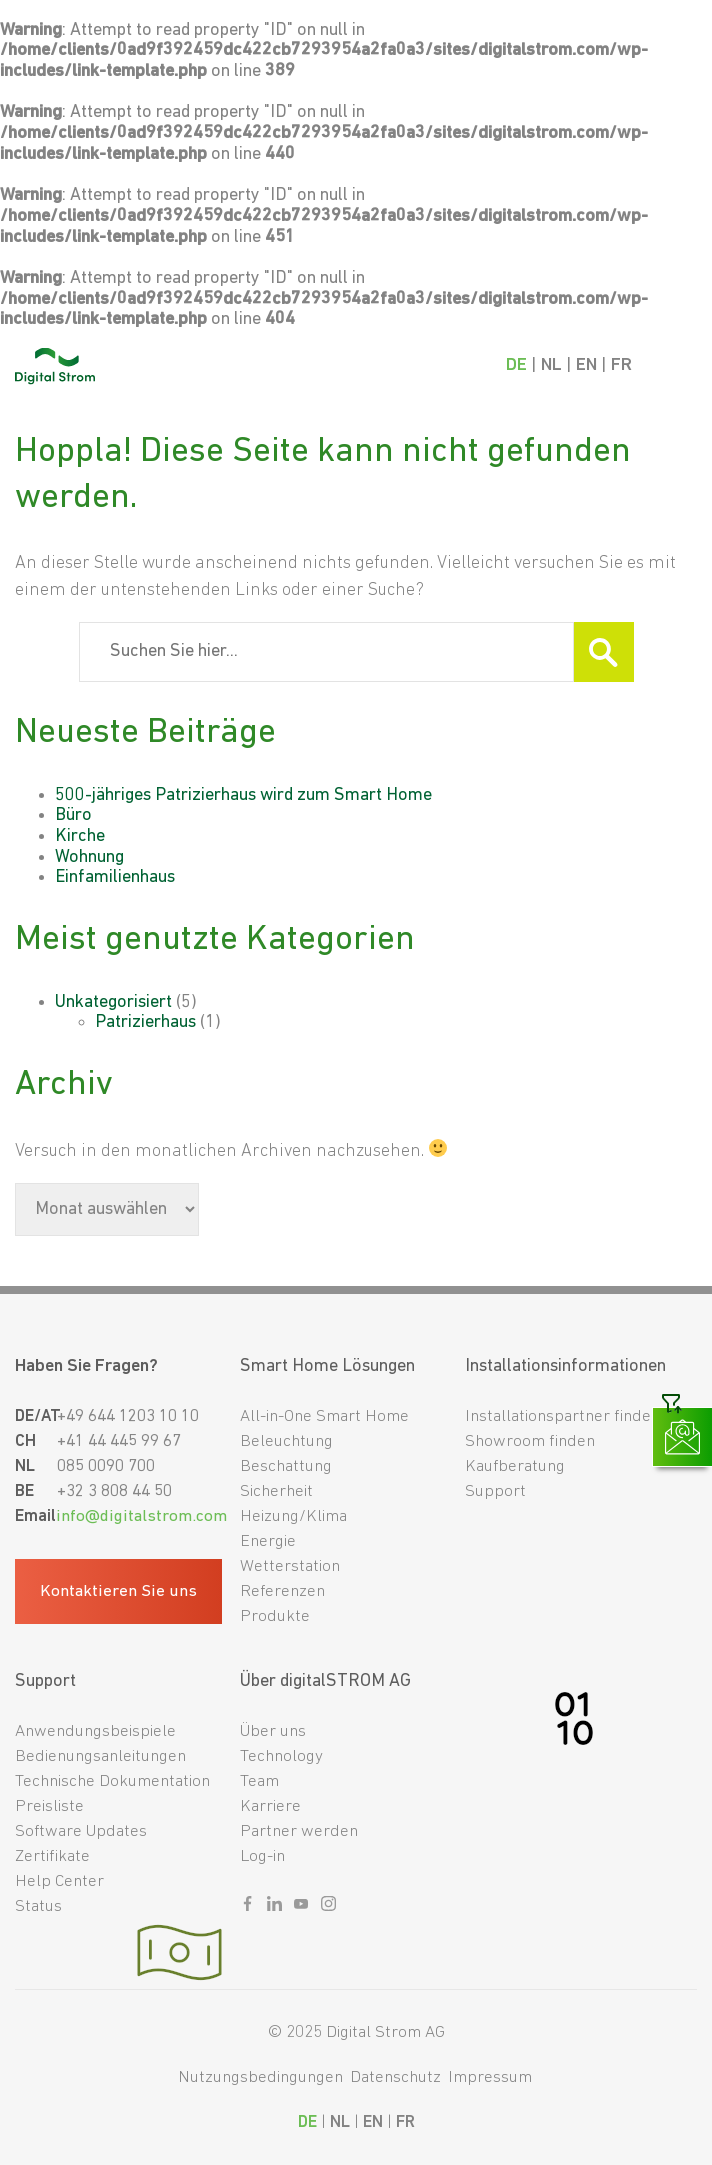 The image size is (712, 2165). I want to click on view or edit binary data, so click(573, 1718).